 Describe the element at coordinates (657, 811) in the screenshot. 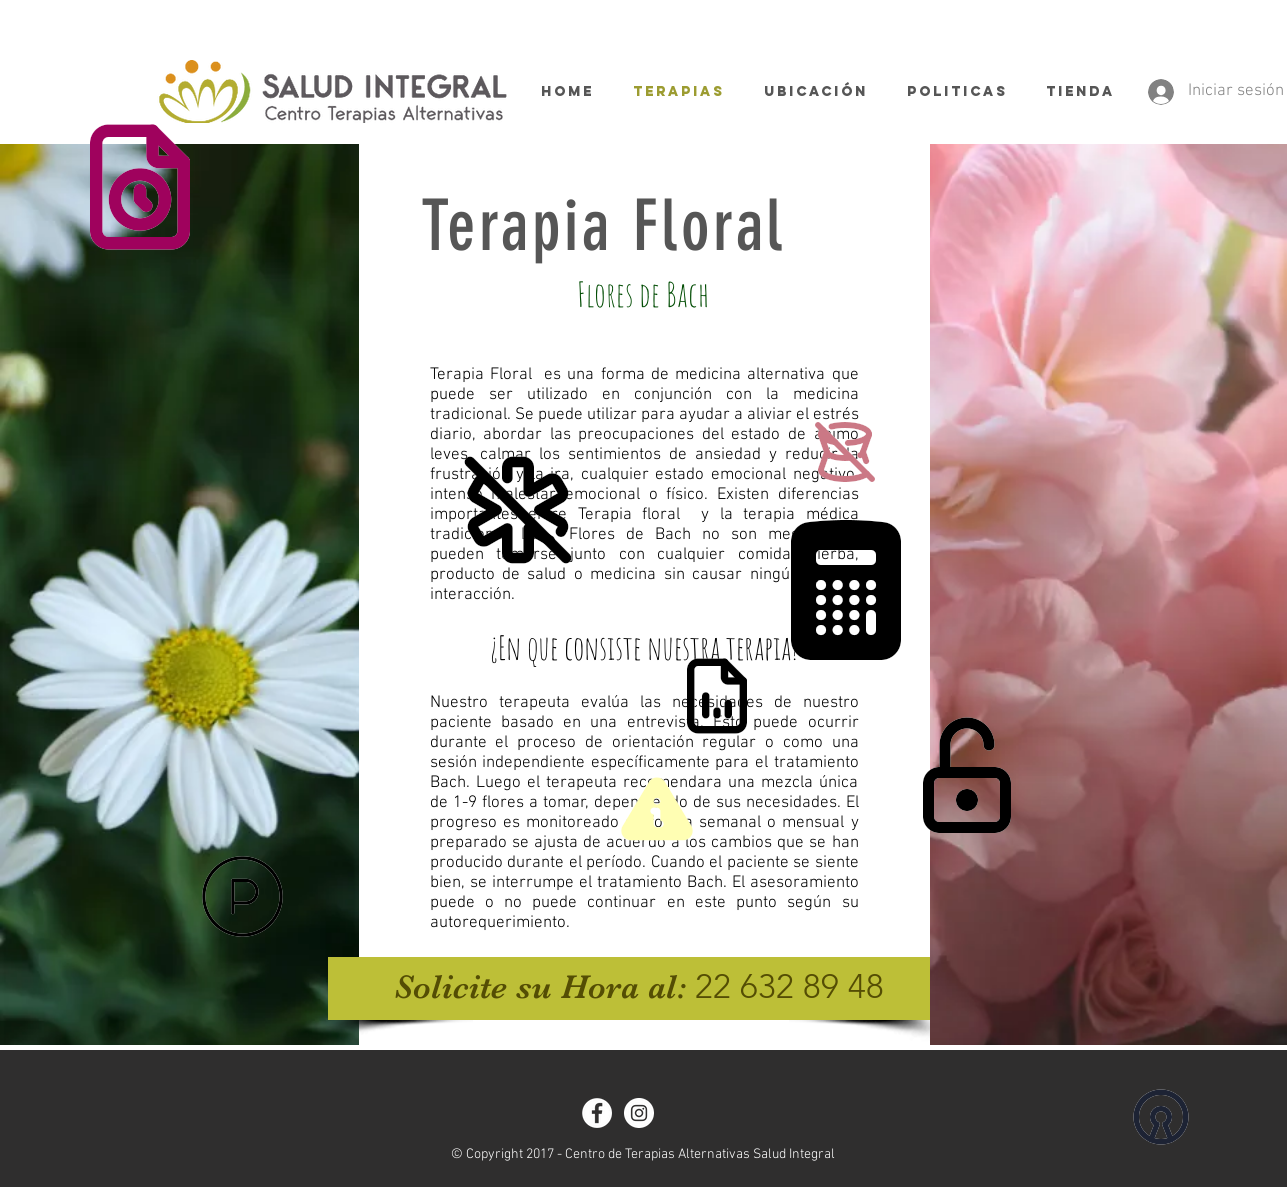

I see `view important information or notice` at that location.